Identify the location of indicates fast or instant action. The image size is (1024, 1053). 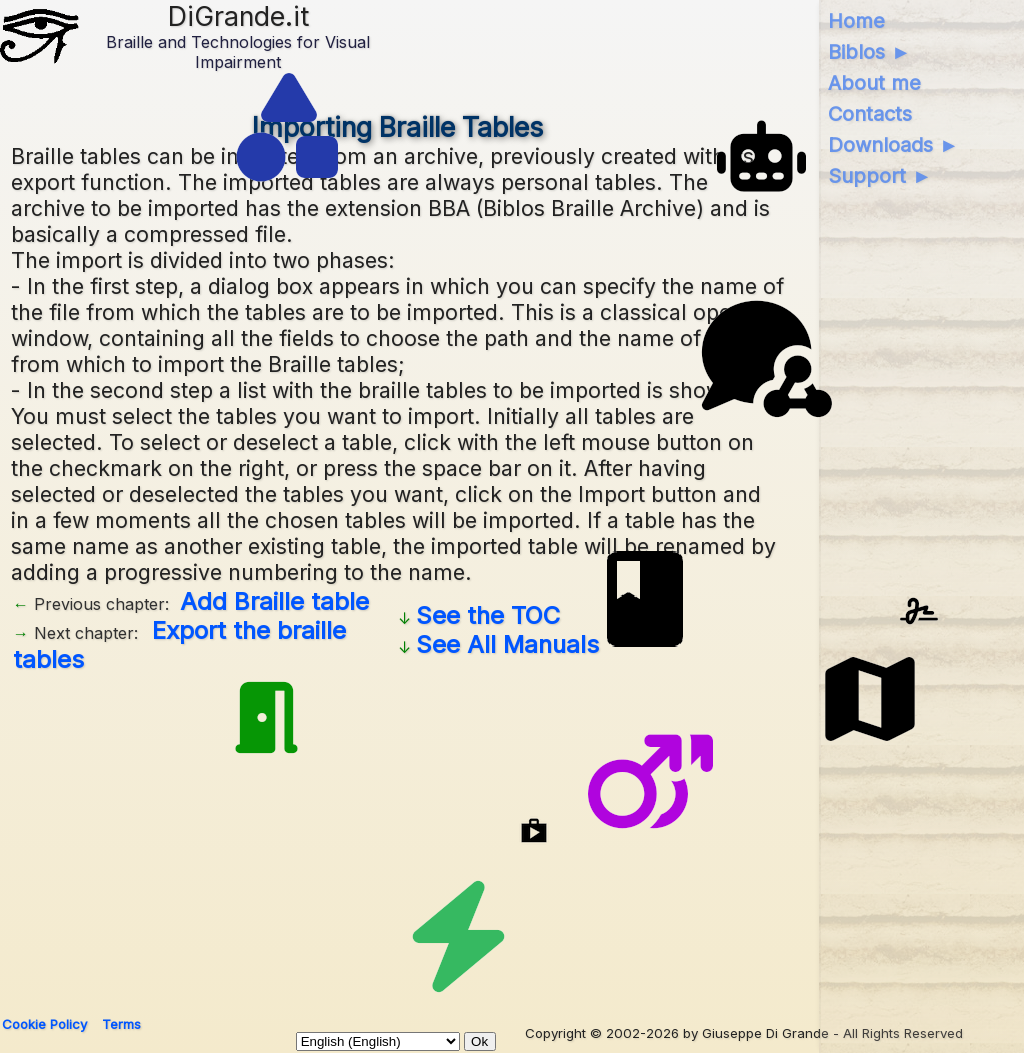
(458, 936).